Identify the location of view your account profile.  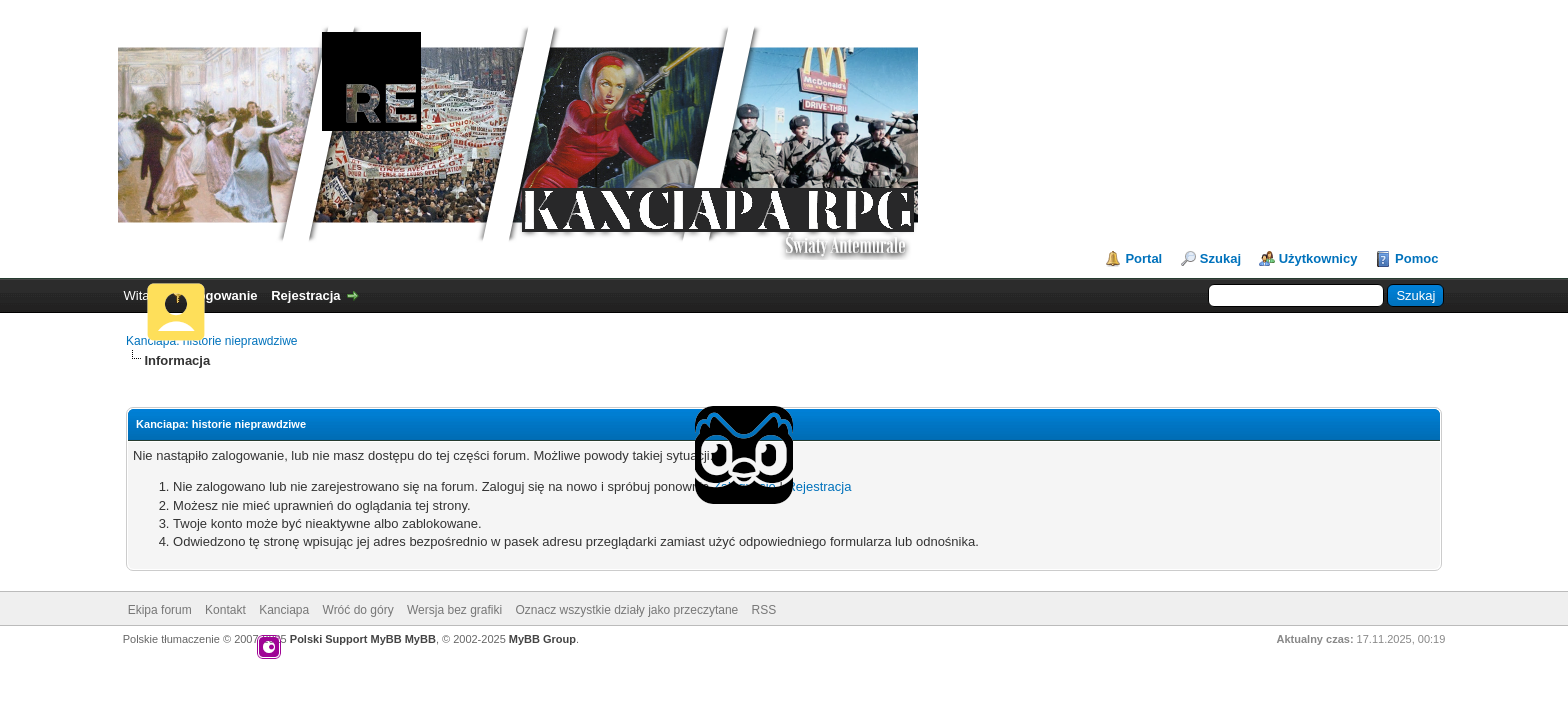
(176, 312).